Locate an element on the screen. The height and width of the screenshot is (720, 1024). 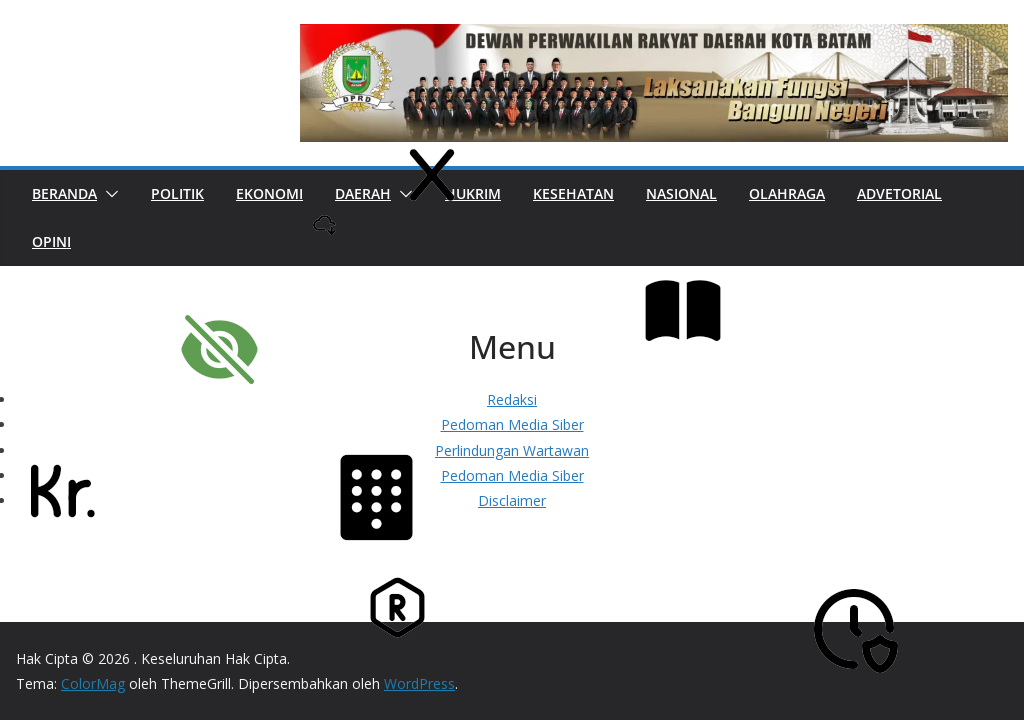
hide password or sensitive content is located at coordinates (219, 349).